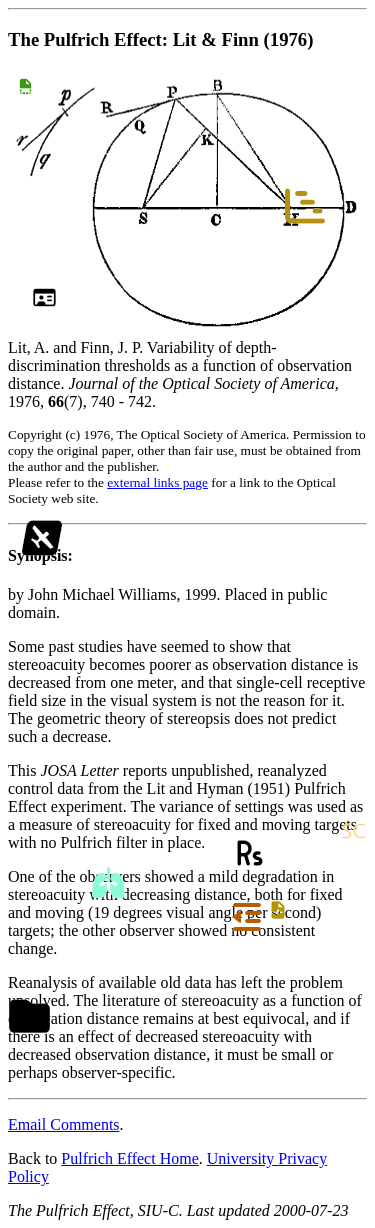 The width and height of the screenshot is (375, 1228). What do you see at coordinates (25, 86) in the screenshot?
I see `file partially uploaded or in progress` at bounding box center [25, 86].